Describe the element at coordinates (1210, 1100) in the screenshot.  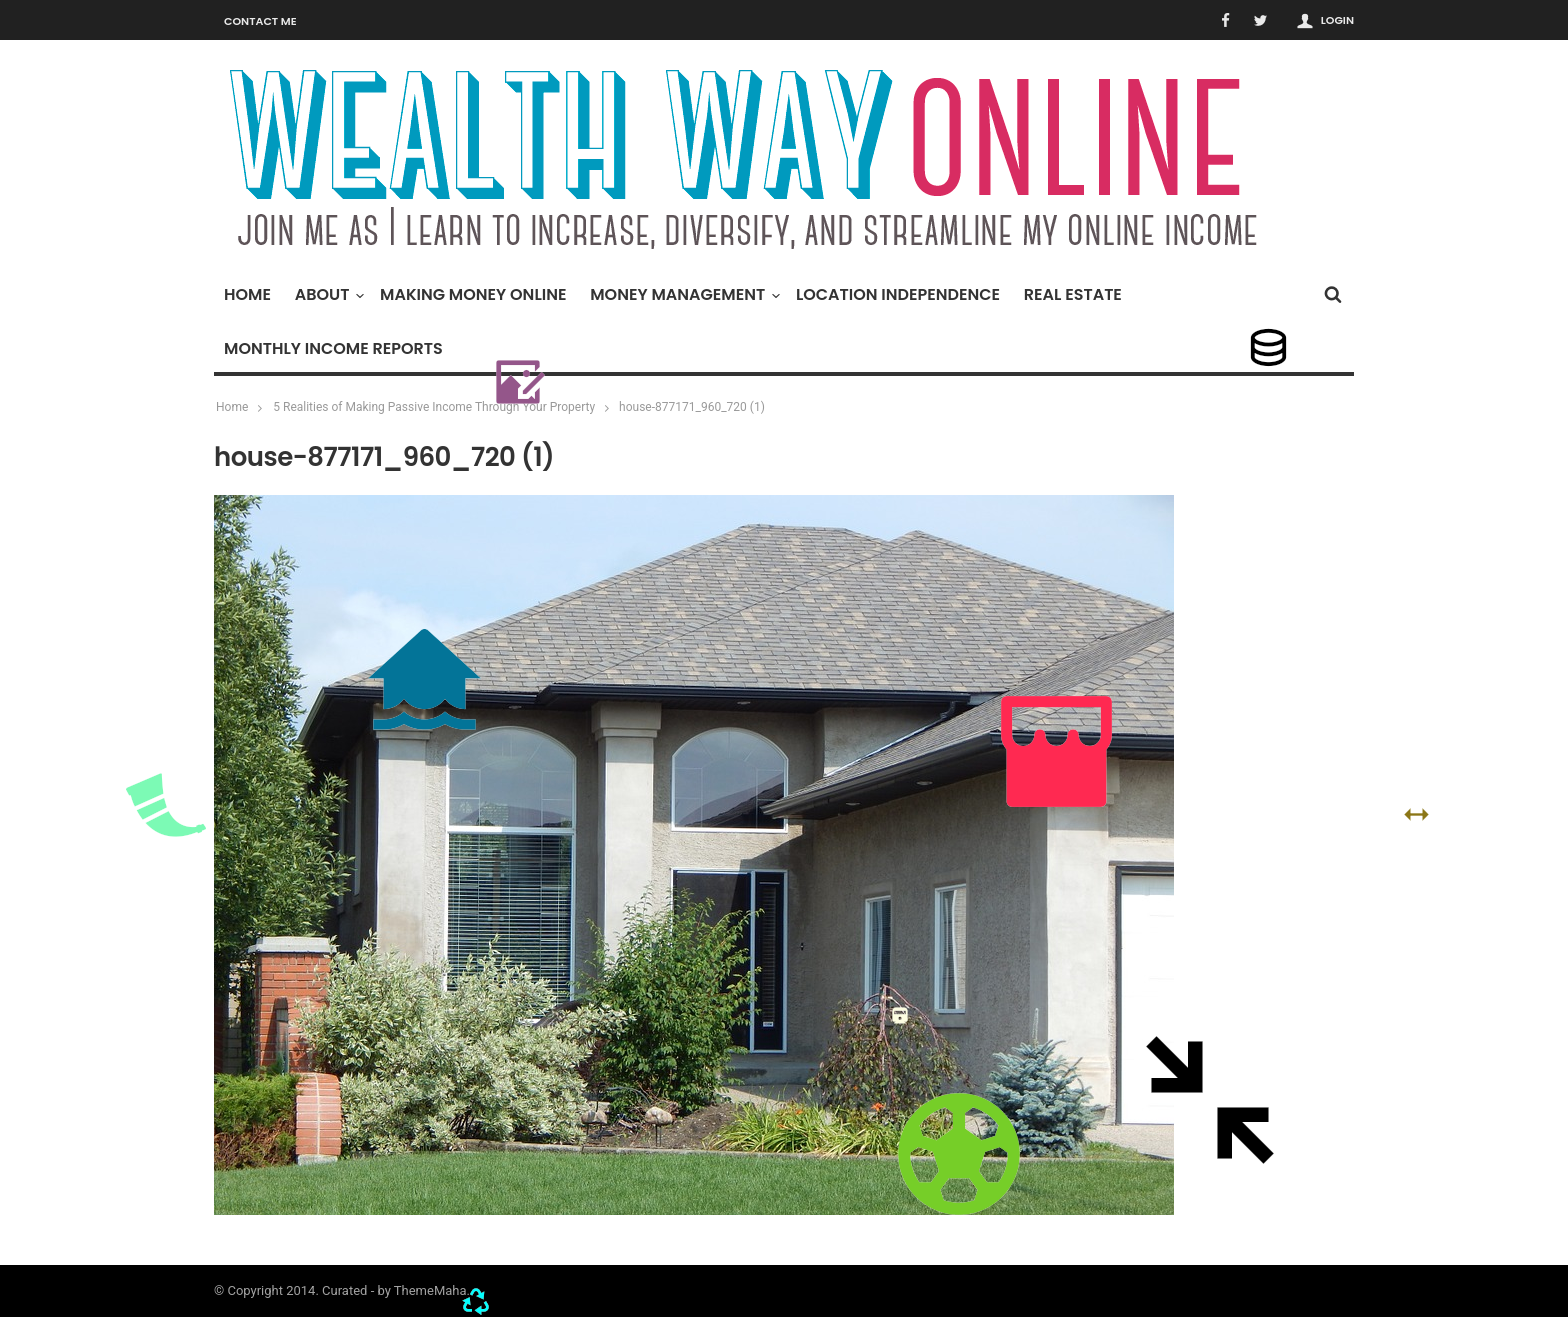
I see `collapse or minimize an expanded view` at that location.